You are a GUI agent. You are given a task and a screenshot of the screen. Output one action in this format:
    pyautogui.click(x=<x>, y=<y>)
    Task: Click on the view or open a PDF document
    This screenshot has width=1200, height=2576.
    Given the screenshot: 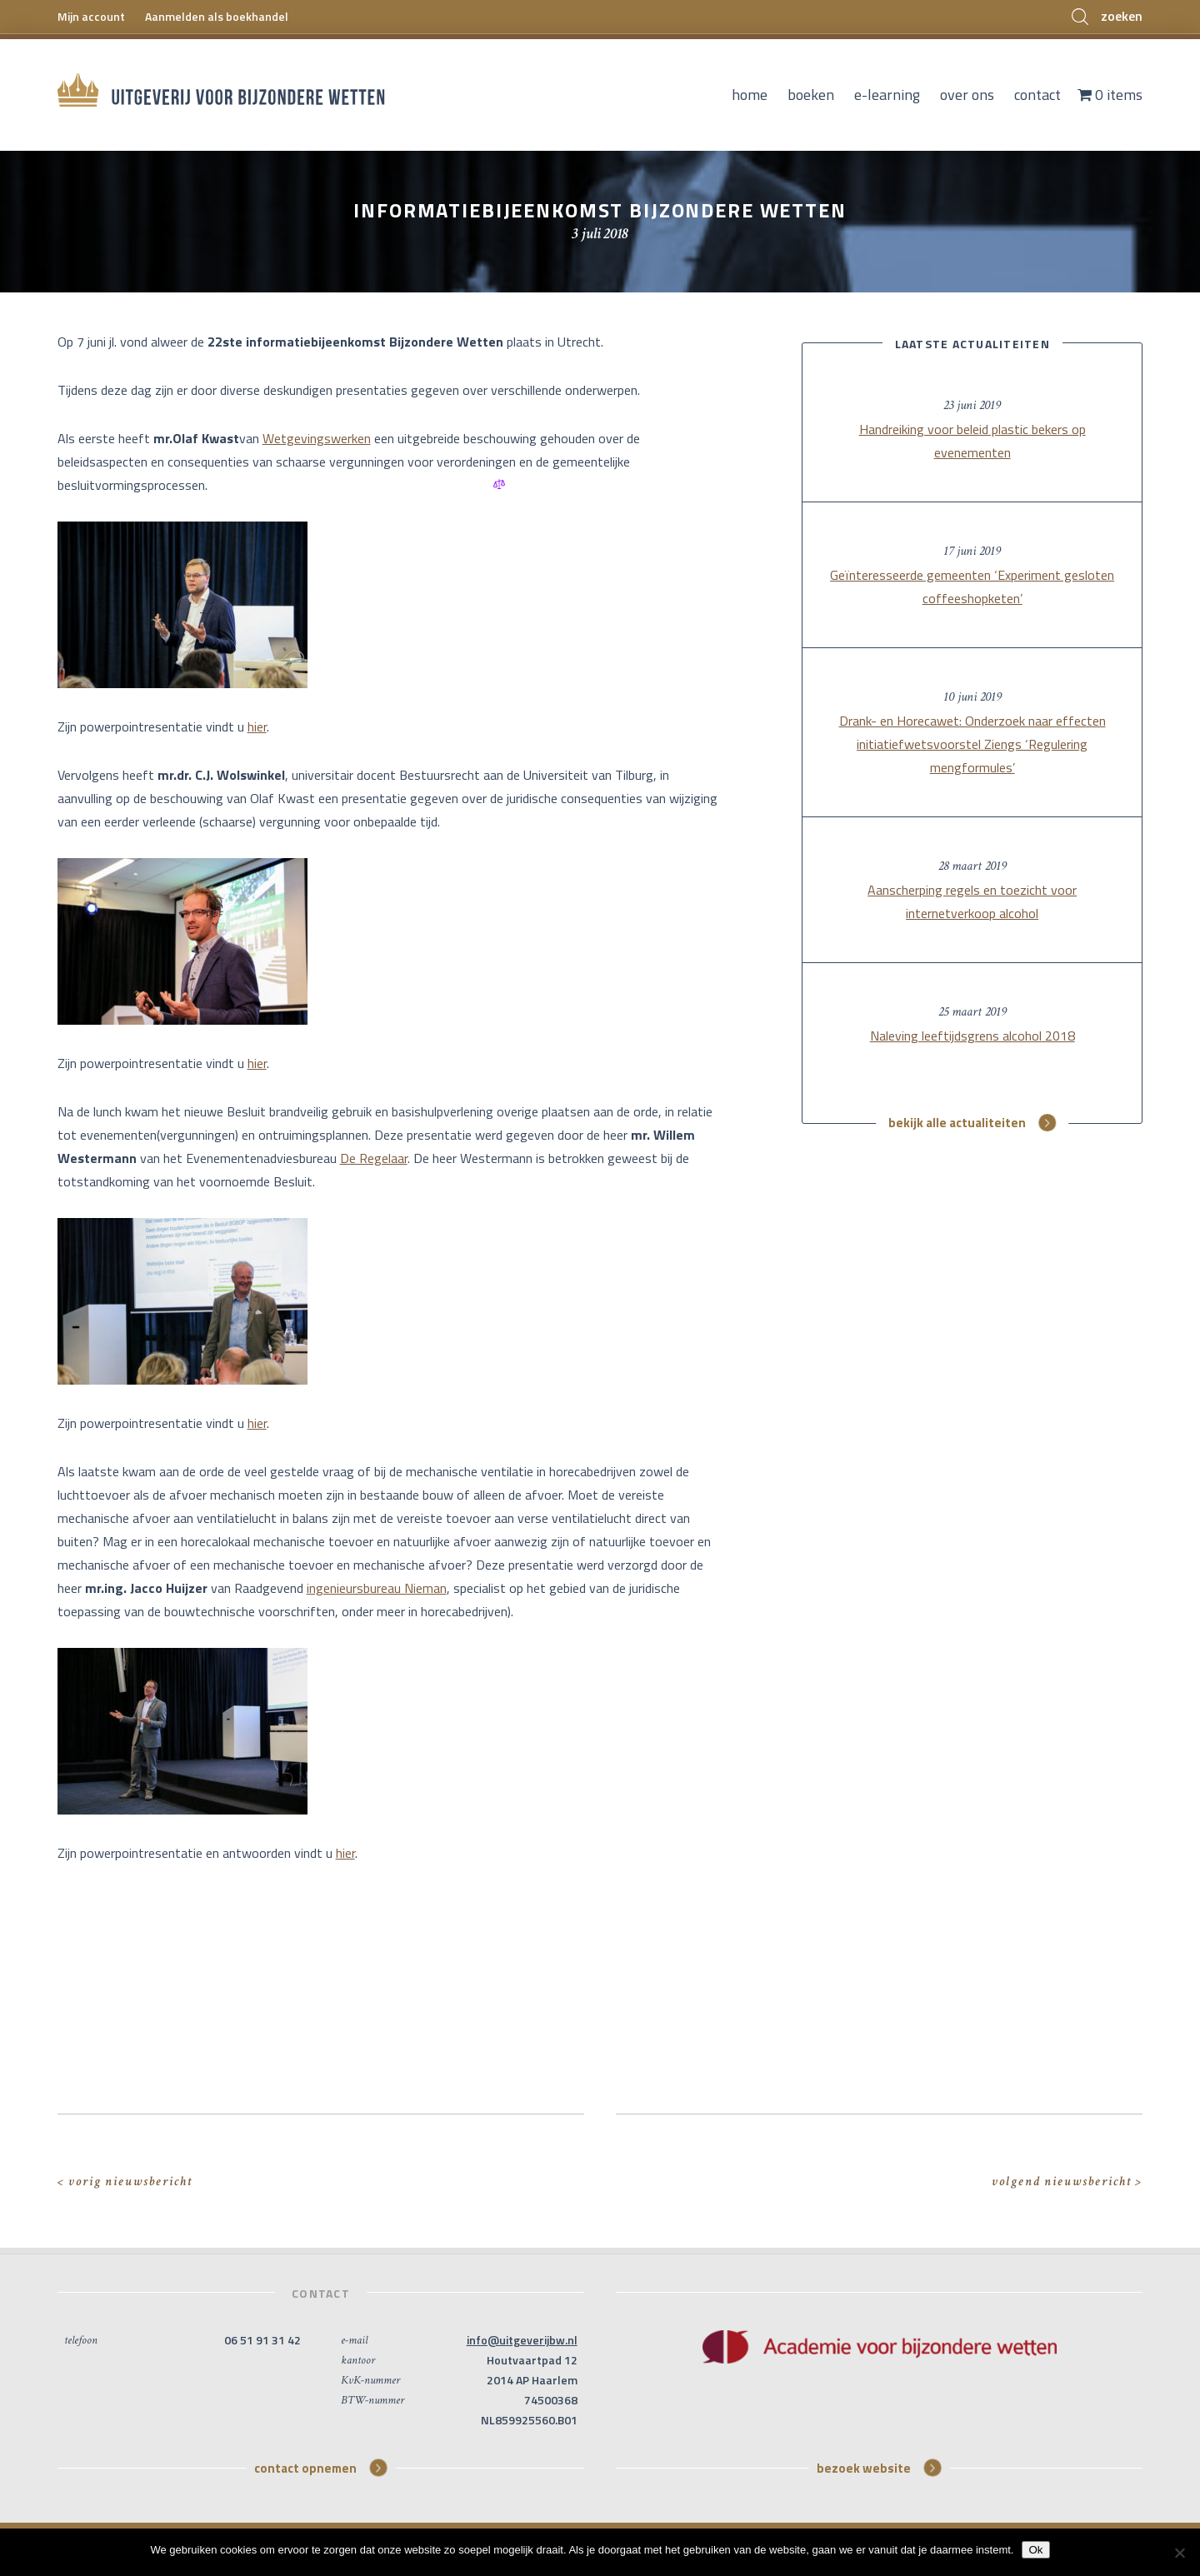 What is the action you would take?
    pyautogui.click(x=214, y=909)
    